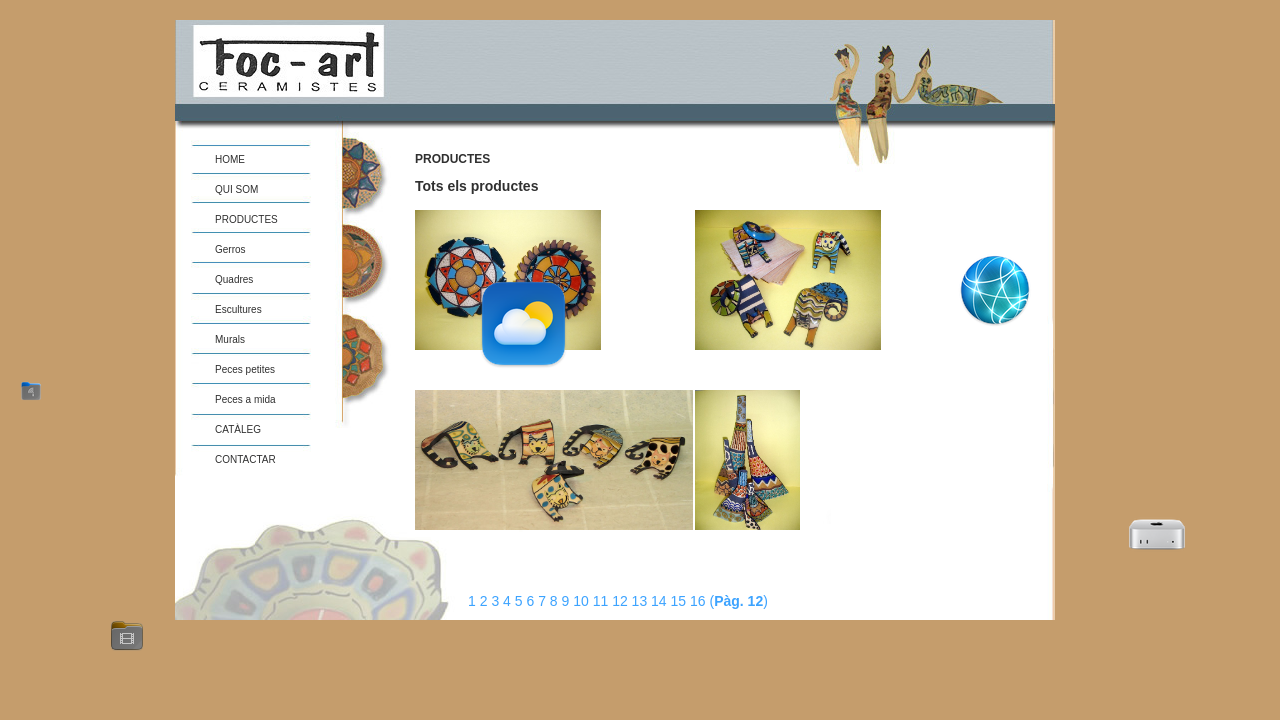  Describe the element at coordinates (127, 635) in the screenshot. I see `open videos folder` at that location.